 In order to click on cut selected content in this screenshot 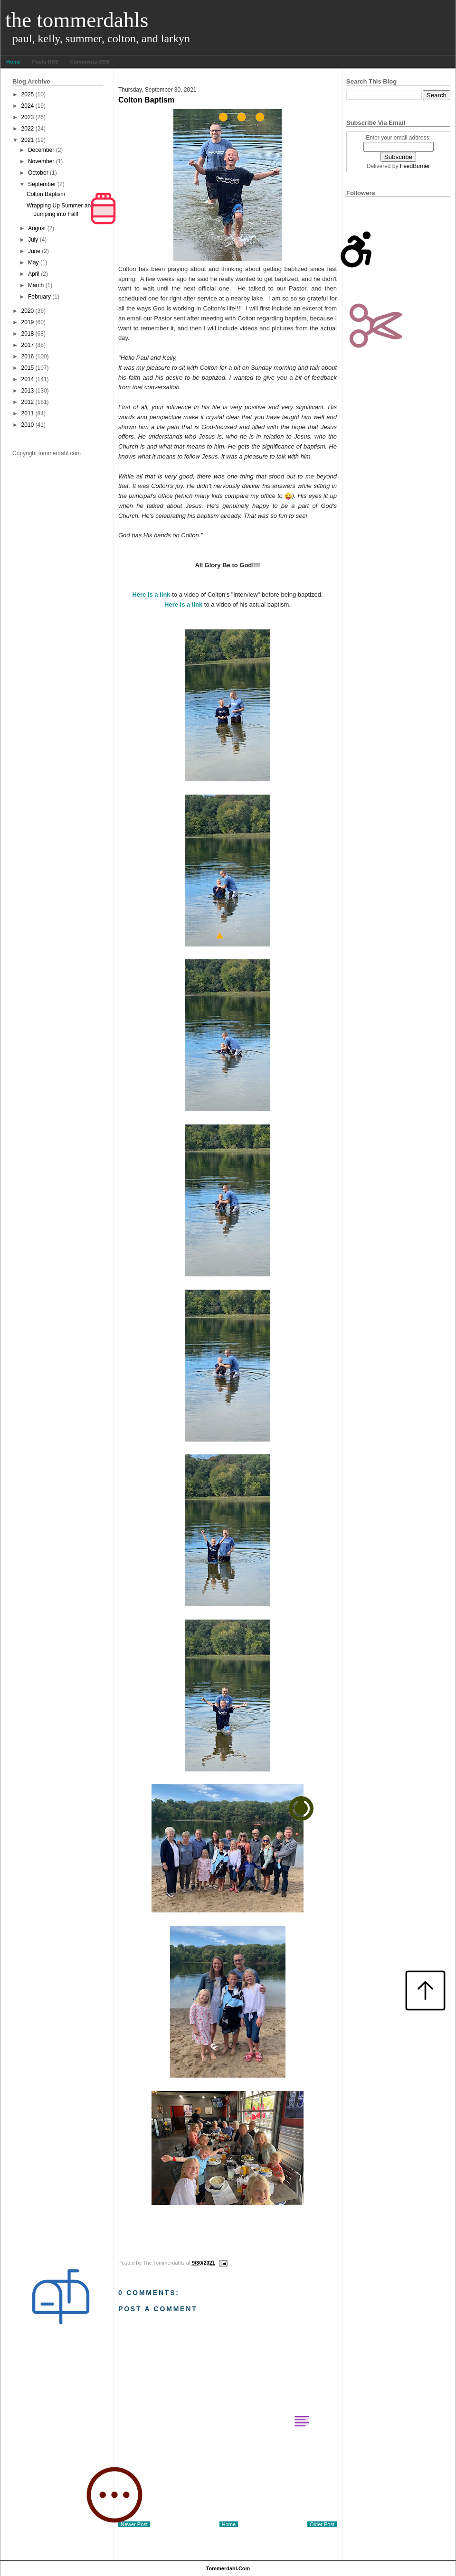, I will do `click(375, 326)`.